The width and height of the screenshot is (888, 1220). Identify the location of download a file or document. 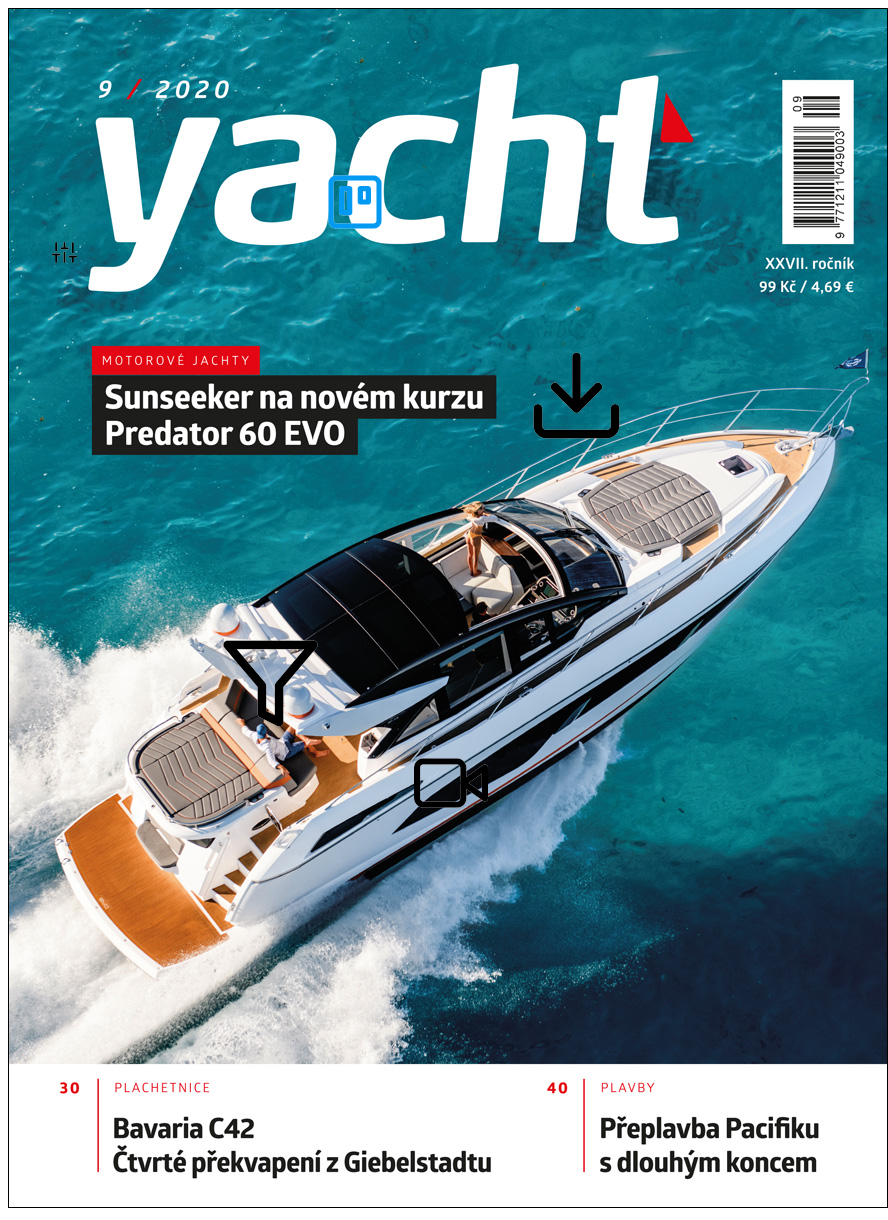
(576, 395).